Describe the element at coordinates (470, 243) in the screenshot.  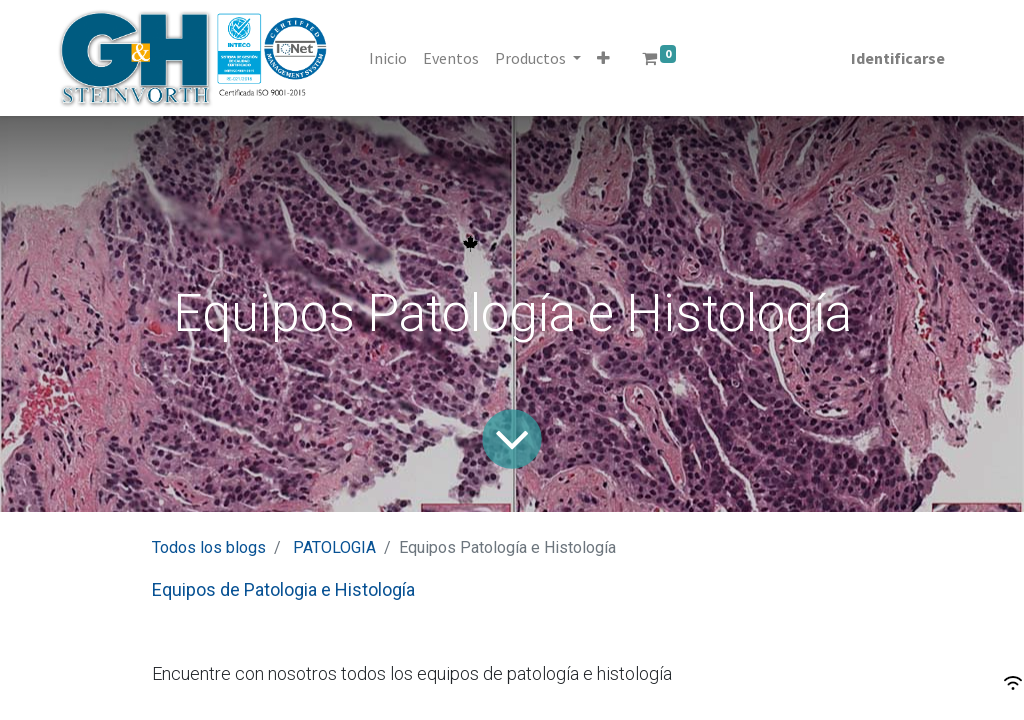
I see `represents Canada or Canadian content` at that location.